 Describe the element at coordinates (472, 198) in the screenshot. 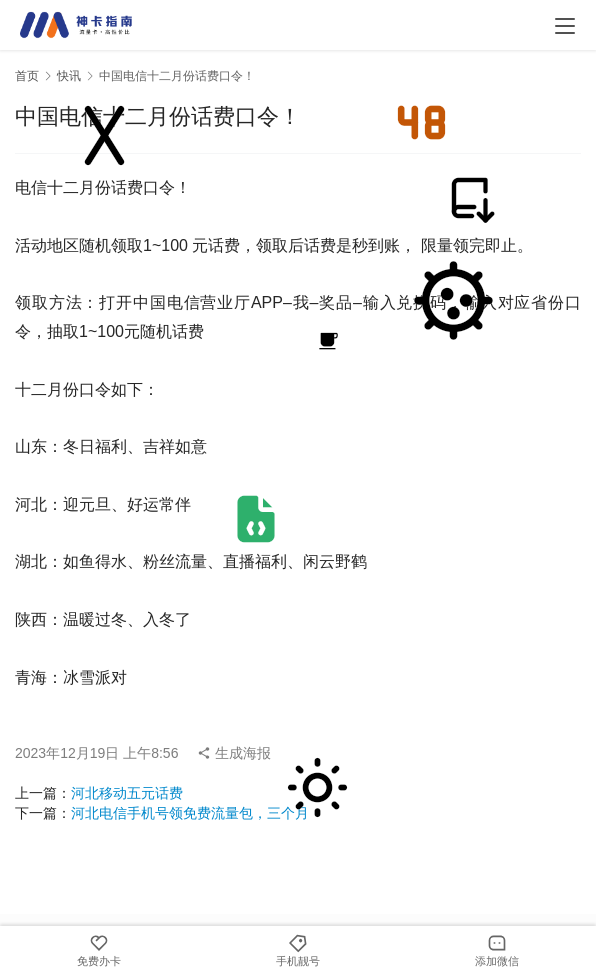

I see `download an ebook or publication` at that location.